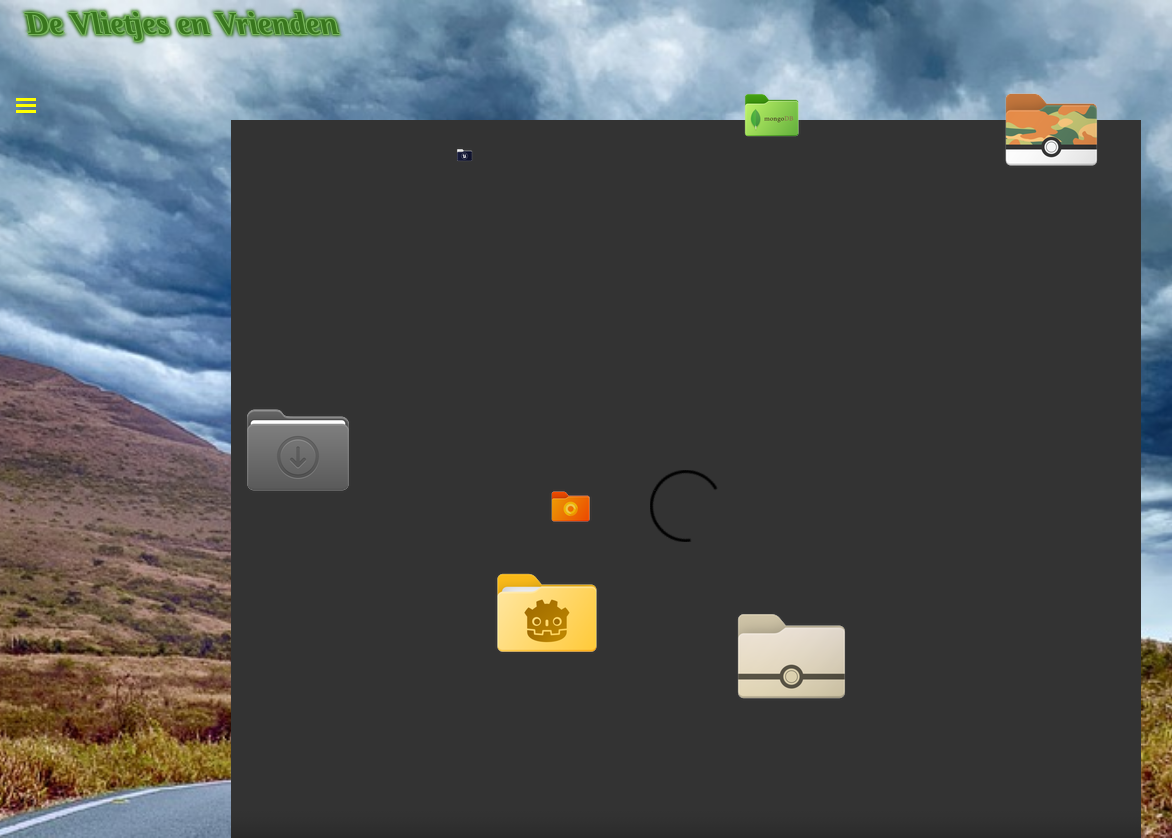  What do you see at coordinates (298, 450) in the screenshot?
I see `access your downloads folder` at bounding box center [298, 450].